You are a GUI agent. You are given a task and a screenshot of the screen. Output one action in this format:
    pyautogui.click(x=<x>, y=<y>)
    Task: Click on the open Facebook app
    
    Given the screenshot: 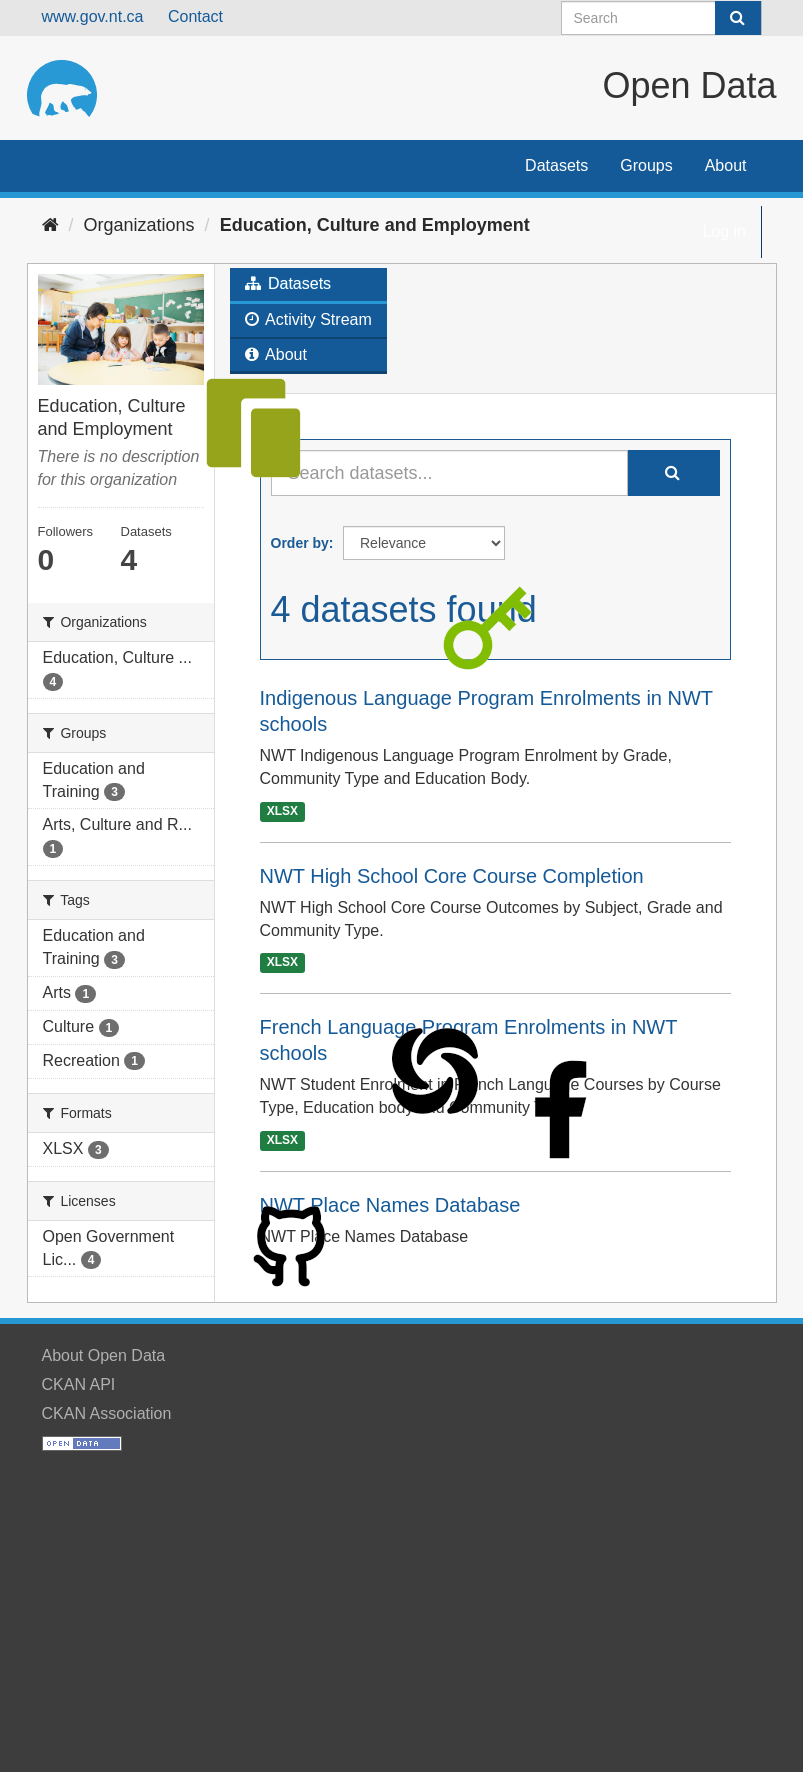 What is the action you would take?
    pyautogui.click(x=559, y=1109)
    